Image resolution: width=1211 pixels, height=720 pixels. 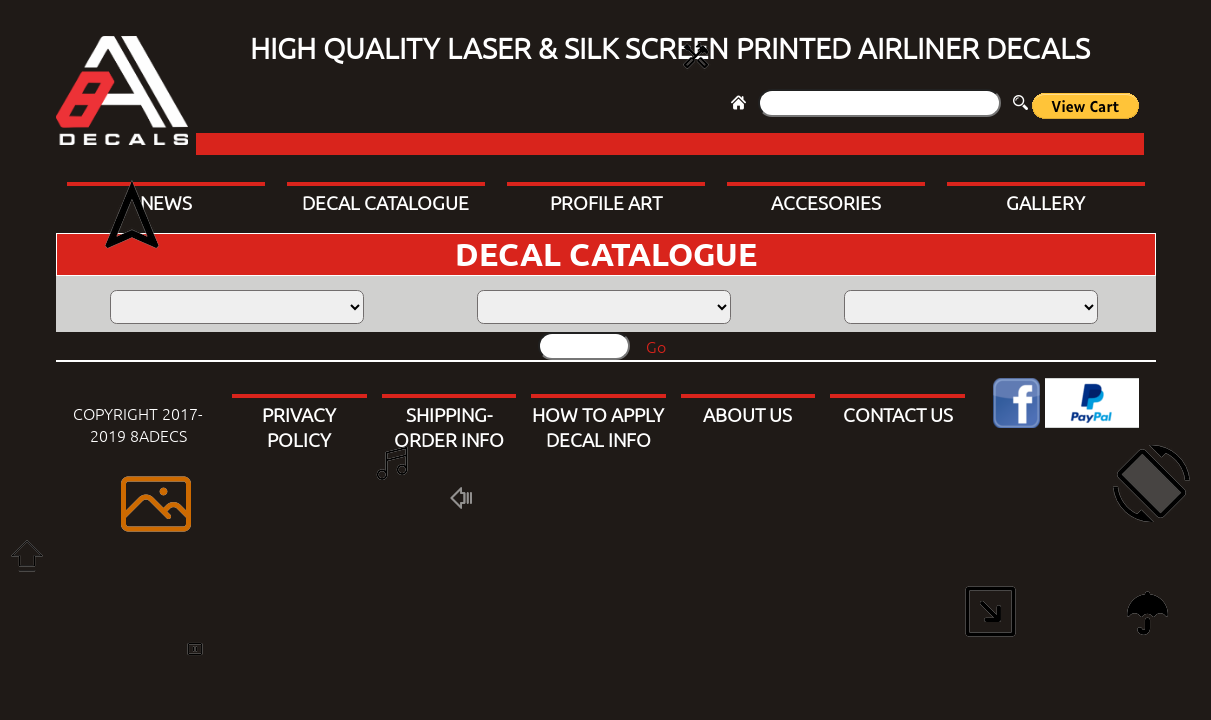 I want to click on view weather protection or rain forecast, so click(x=1147, y=614).